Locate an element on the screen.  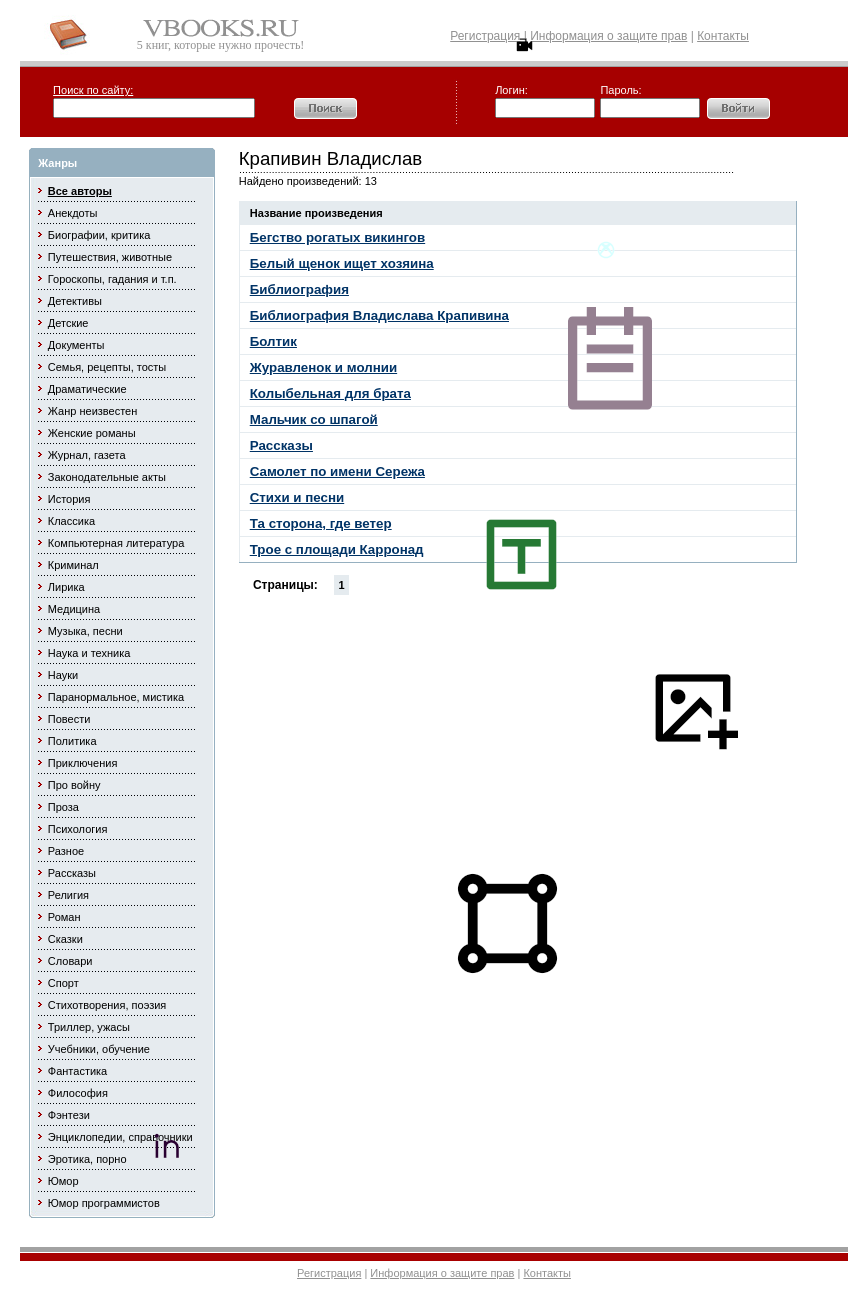
insert a text box element is located at coordinates (521, 554).